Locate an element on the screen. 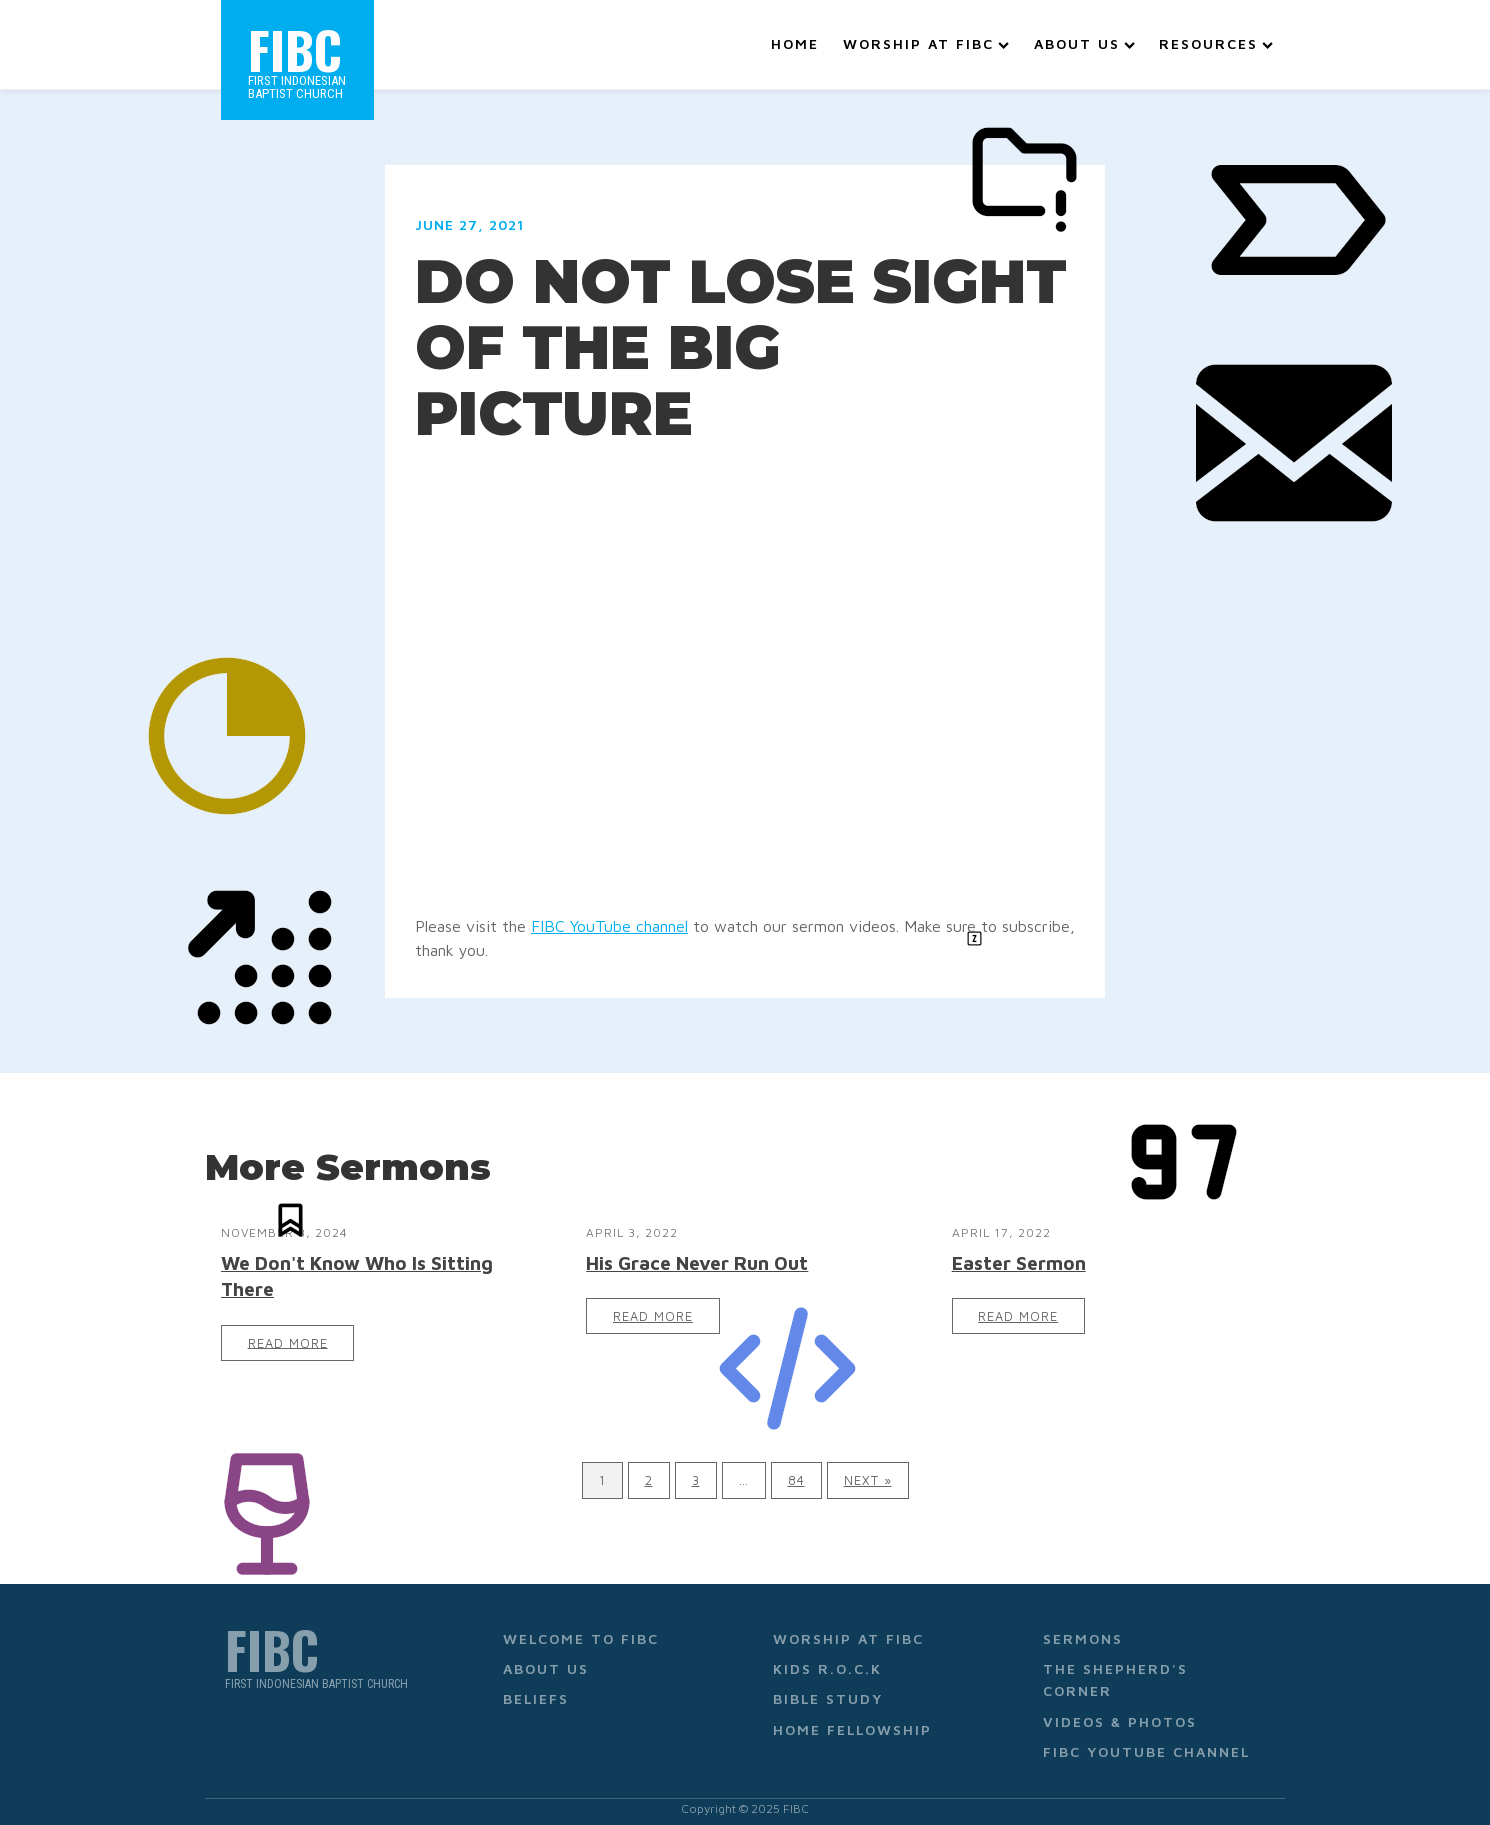 The image size is (1490, 1825). mark item as important is located at coordinates (1294, 220).